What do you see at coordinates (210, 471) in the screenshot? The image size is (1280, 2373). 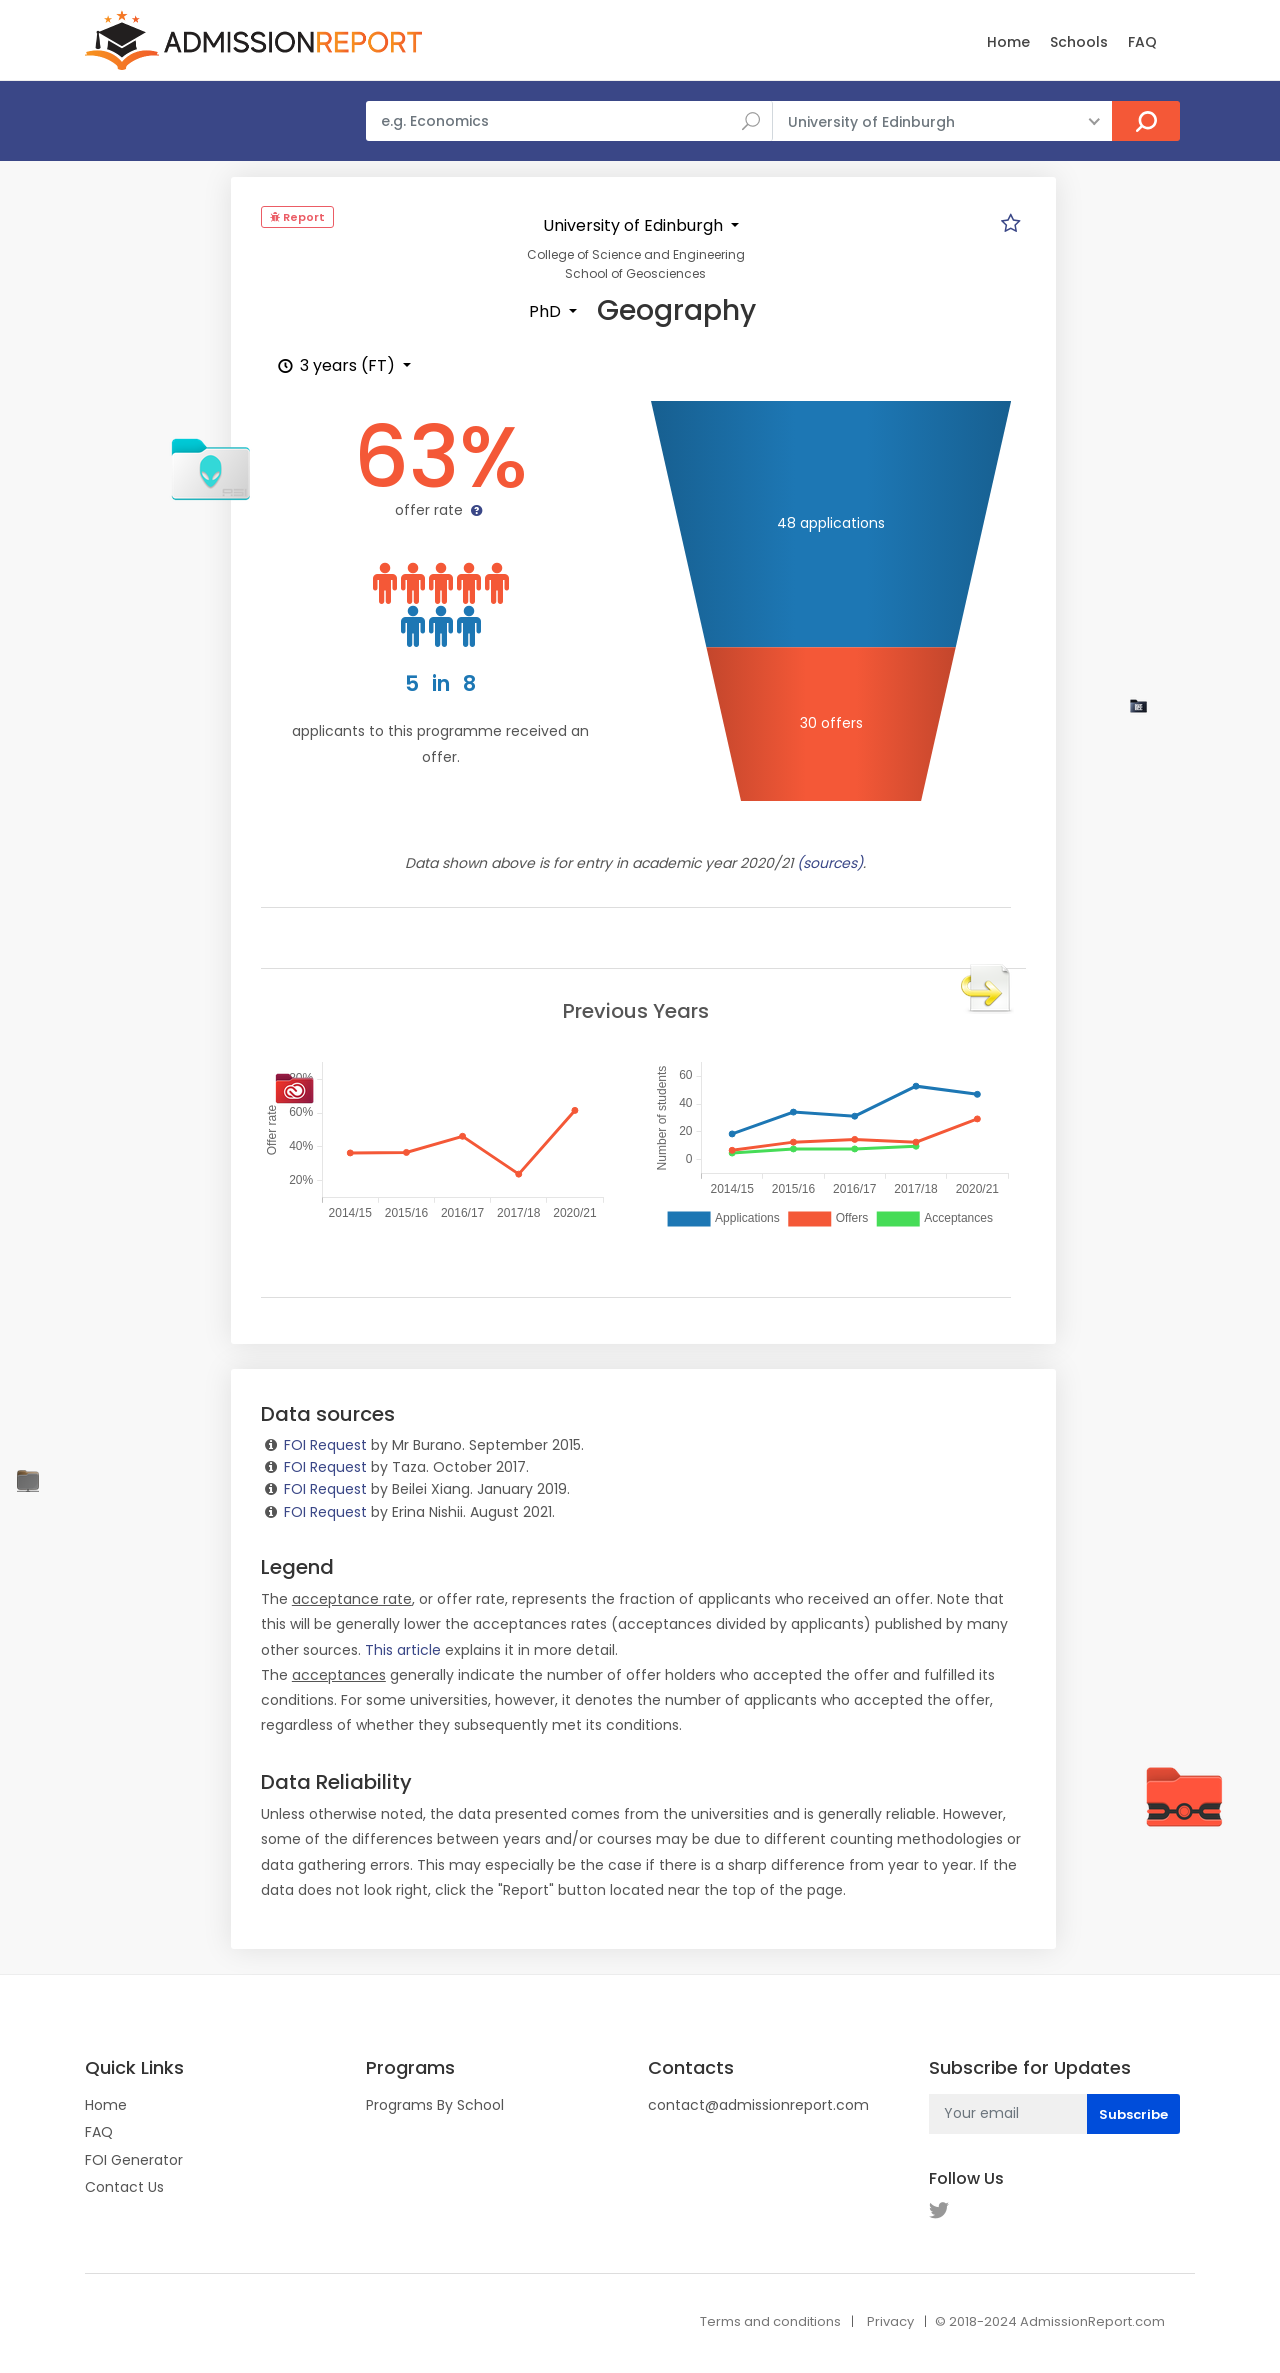 I see `open alienware game files folder` at bounding box center [210, 471].